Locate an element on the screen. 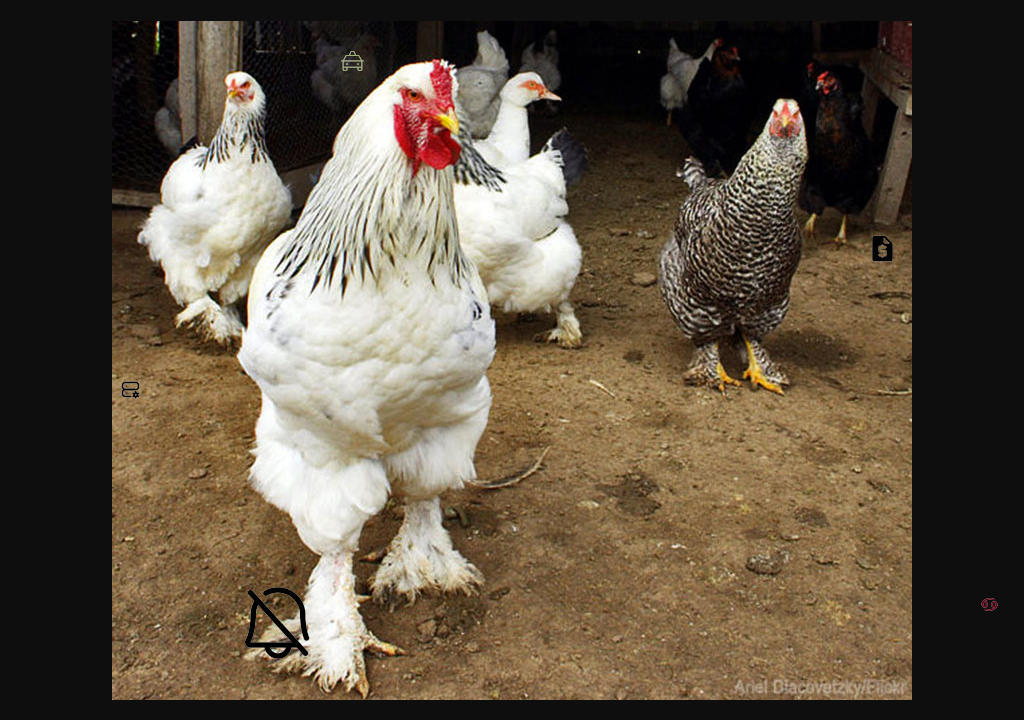  request a taxi or cab ride is located at coordinates (352, 62).